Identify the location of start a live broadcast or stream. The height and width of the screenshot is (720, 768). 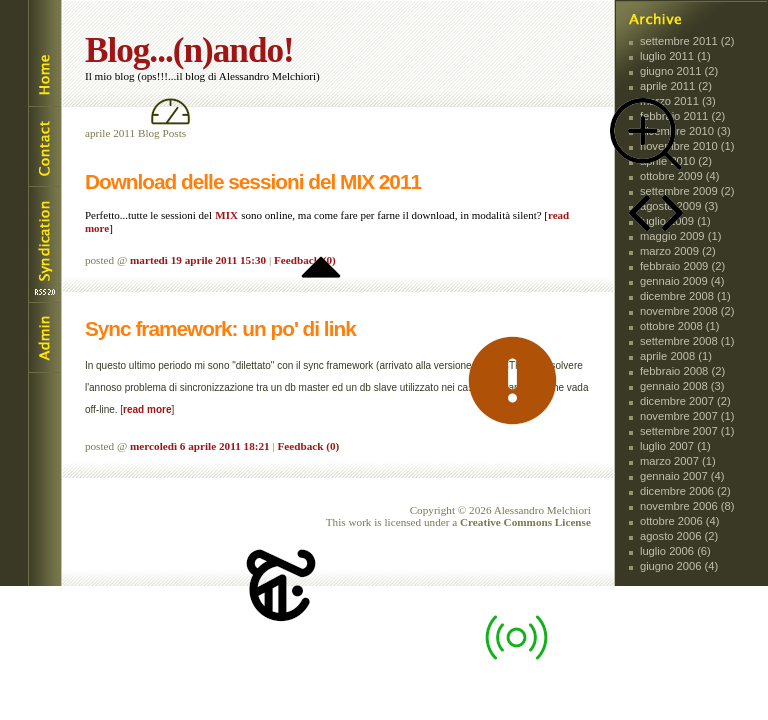
(516, 637).